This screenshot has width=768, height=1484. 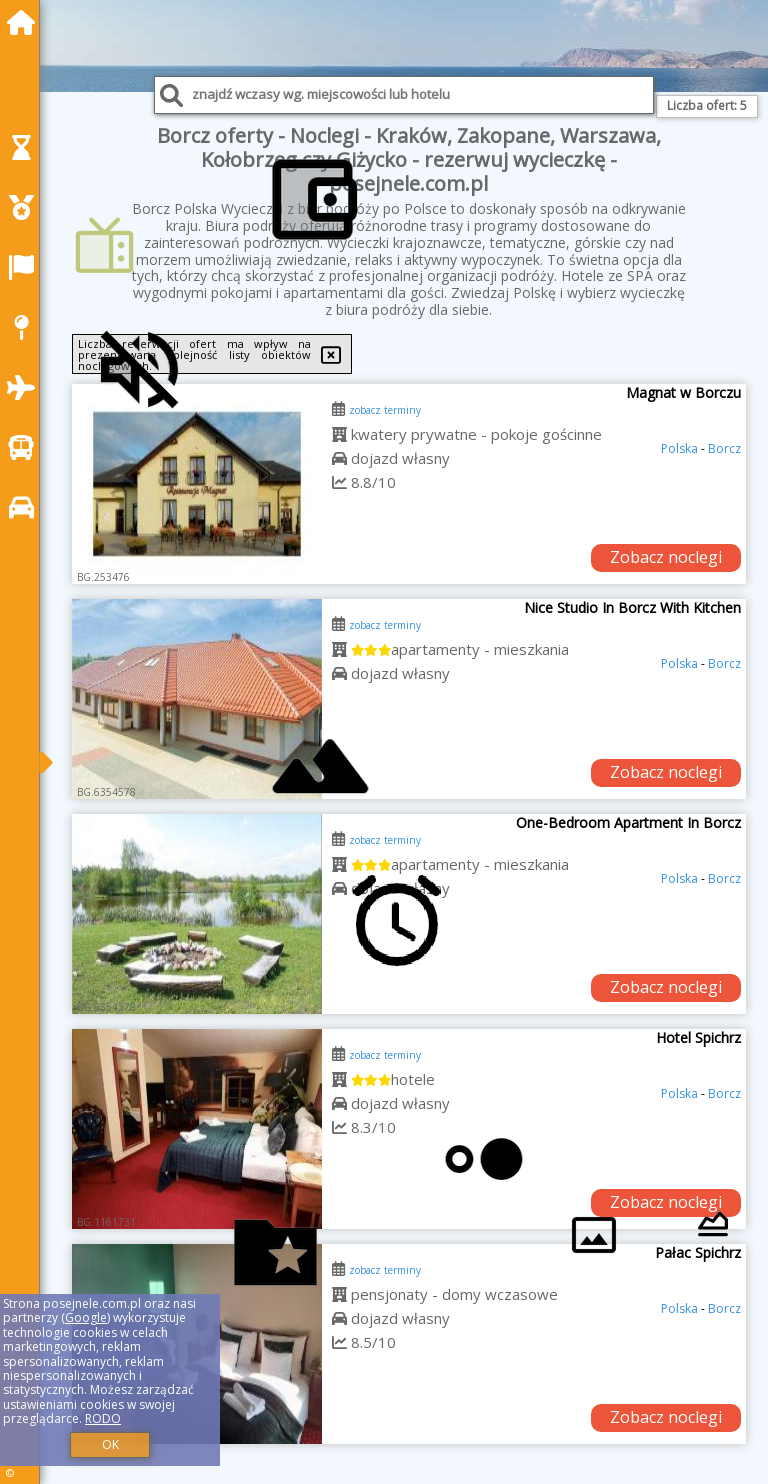 What do you see at coordinates (484, 1159) in the screenshot?
I see `enable HDR strong mode for photos` at bounding box center [484, 1159].